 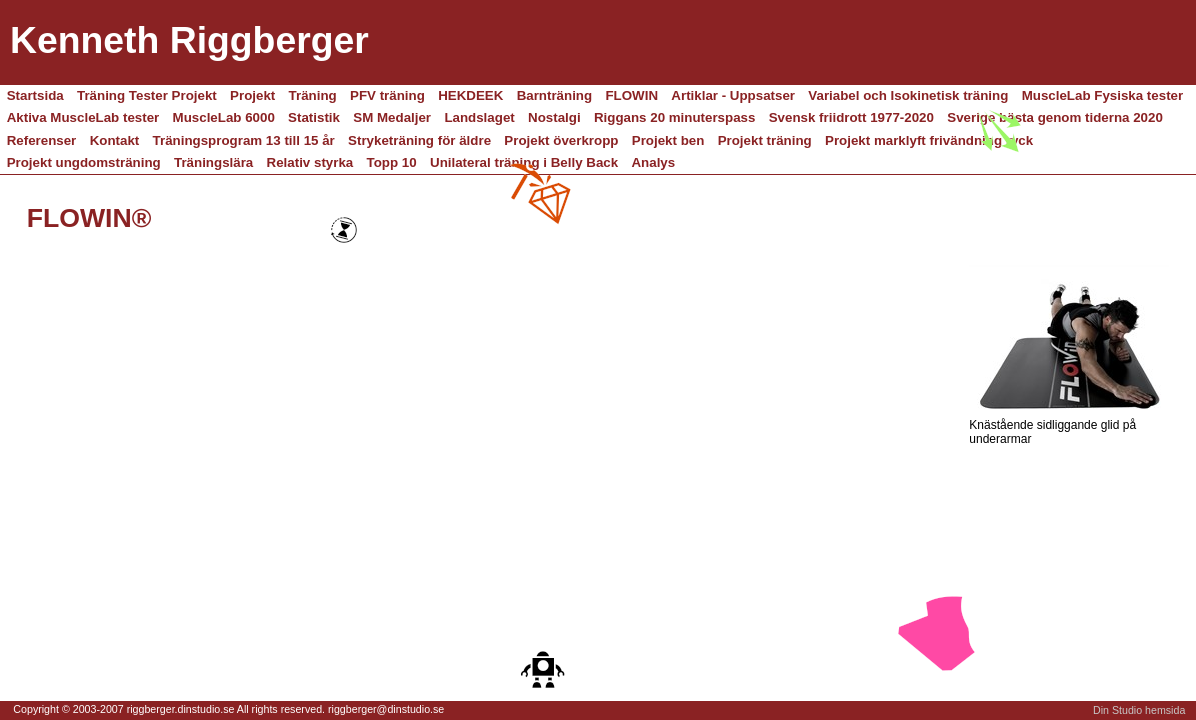 I want to click on indicates hard difficulty or challenge level, so click(x=540, y=194).